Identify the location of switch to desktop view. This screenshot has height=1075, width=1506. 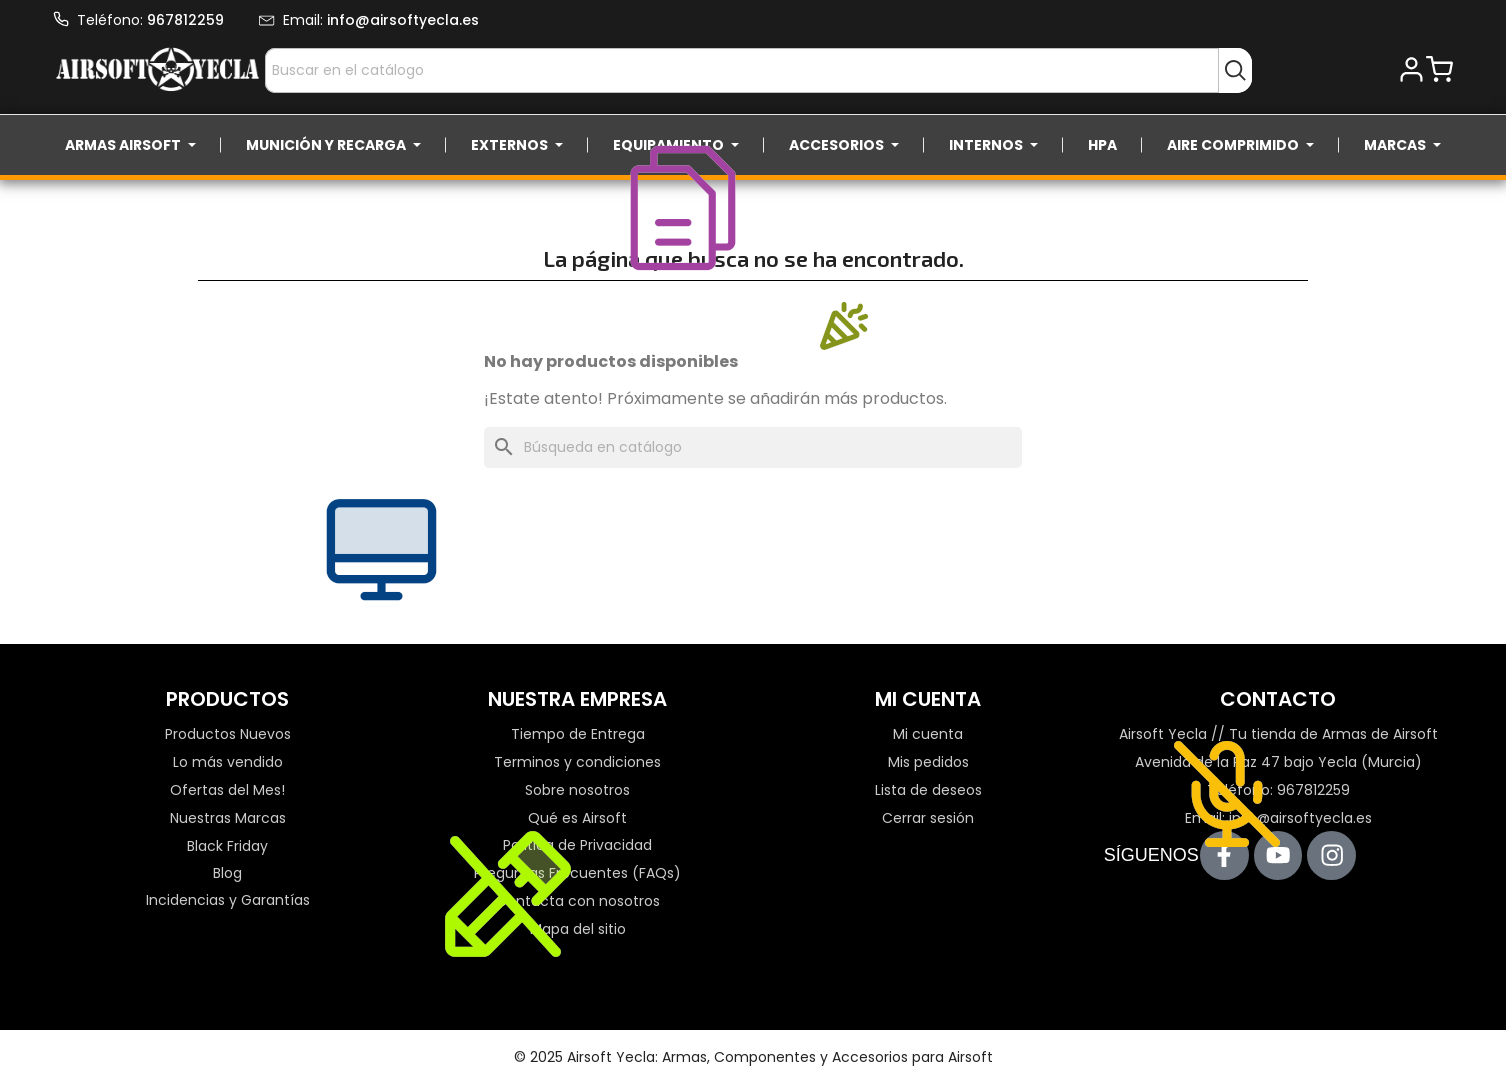
(381, 545).